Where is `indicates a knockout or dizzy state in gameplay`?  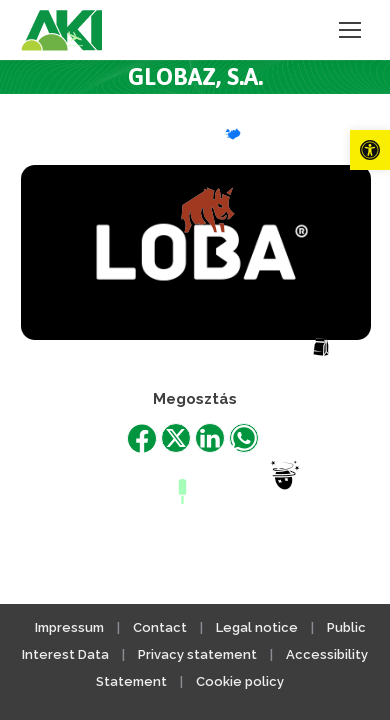
indicates a knockout or dizzy state in gameplay is located at coordinates (285, 475).